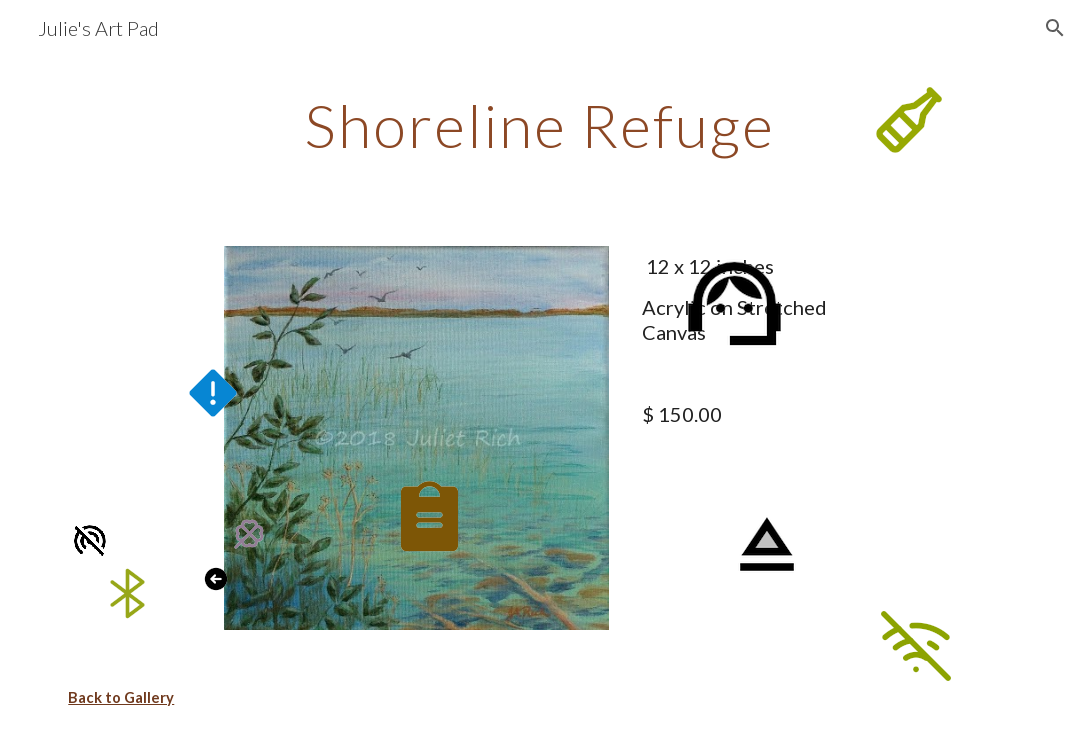 Image resolution: width=1079 pixels, height=743 pixels. Describe the element at coordinates (767, 544) in the screenshot. I see `eject removable media or disc` at that location.